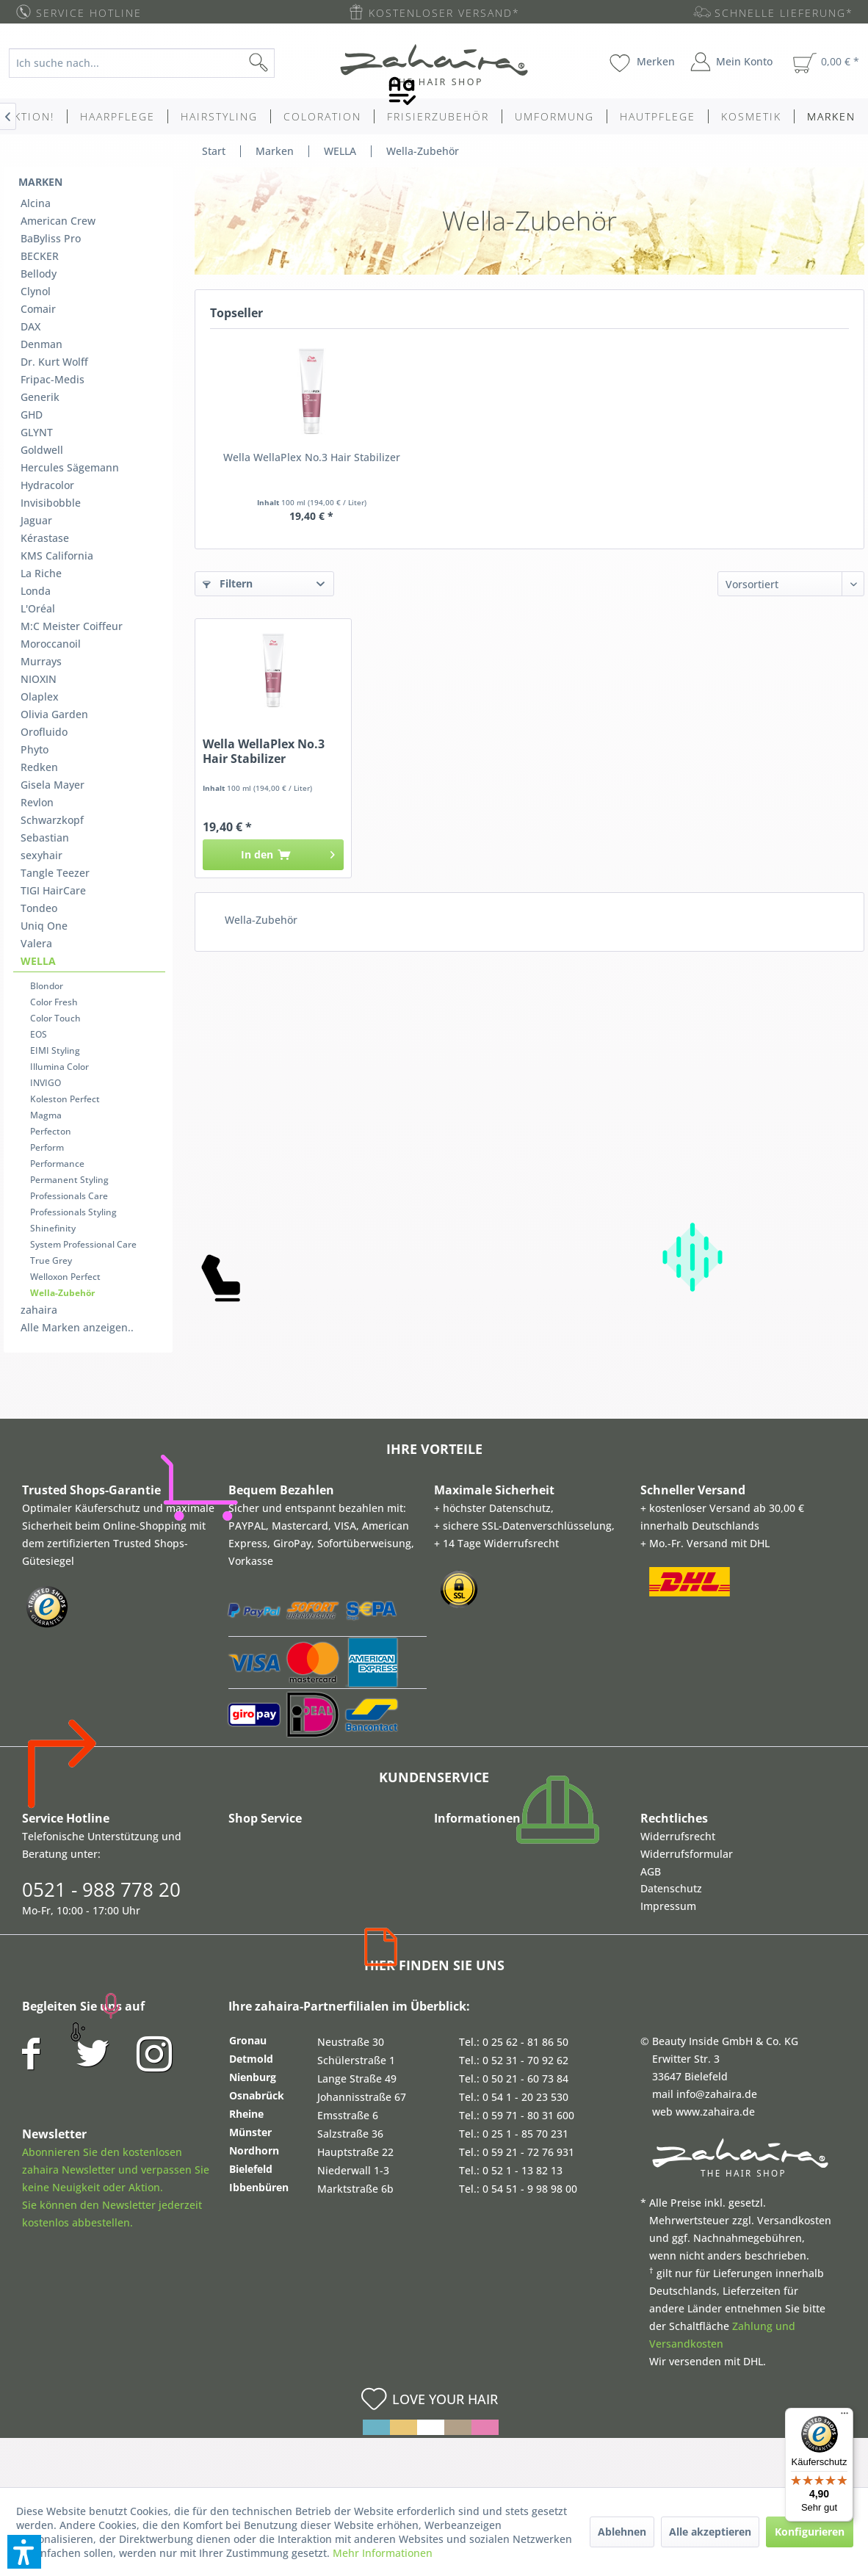 This screenshot has width=868, height=2576. What do you see at coordinates (76, 2032) in the screenshot?
I see `view current temperature` at bounding box center [76, 2032].